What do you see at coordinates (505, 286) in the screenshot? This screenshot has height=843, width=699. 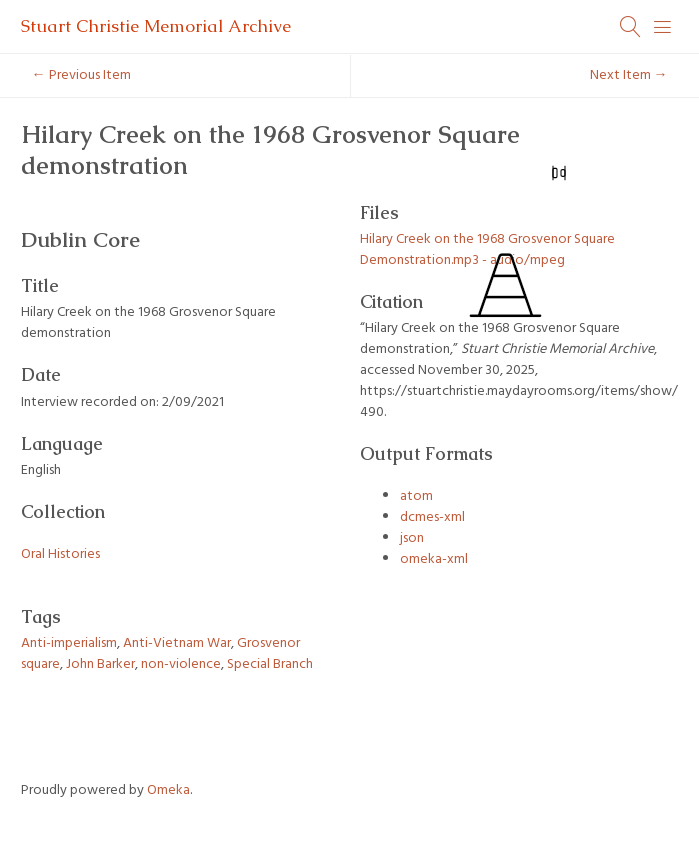 I see `indicates an area under construction or maintenance` at bounding box center [505, 286].